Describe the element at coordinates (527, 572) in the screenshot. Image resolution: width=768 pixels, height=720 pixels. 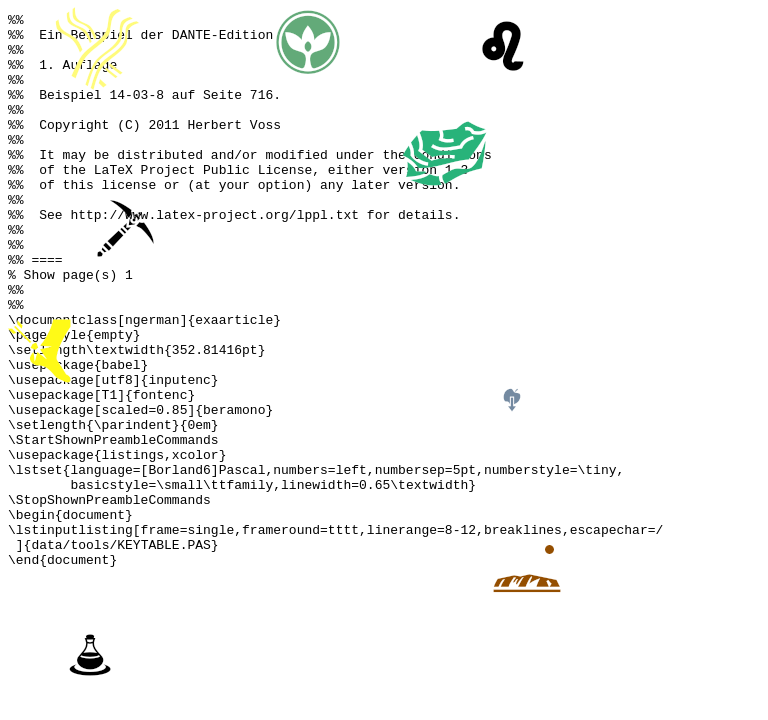
I see `uluru landmark or australian destination` at that location.